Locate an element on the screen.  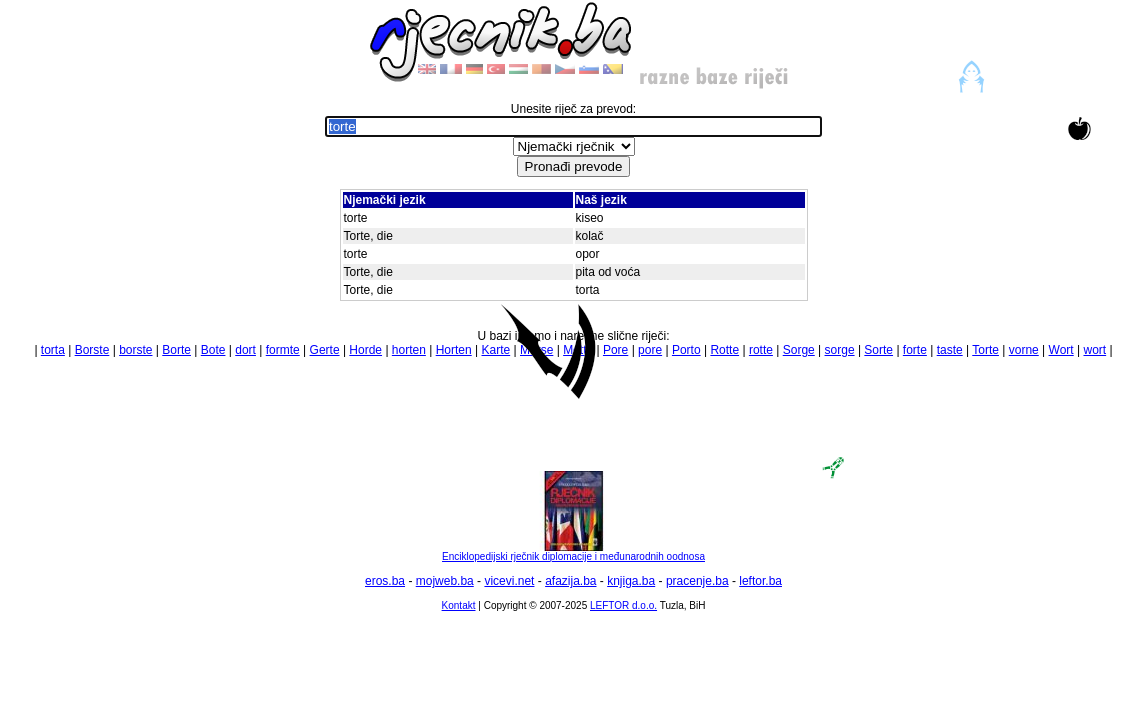
bolt cutter tool item in game inventory is located at coordinates (833, 467).